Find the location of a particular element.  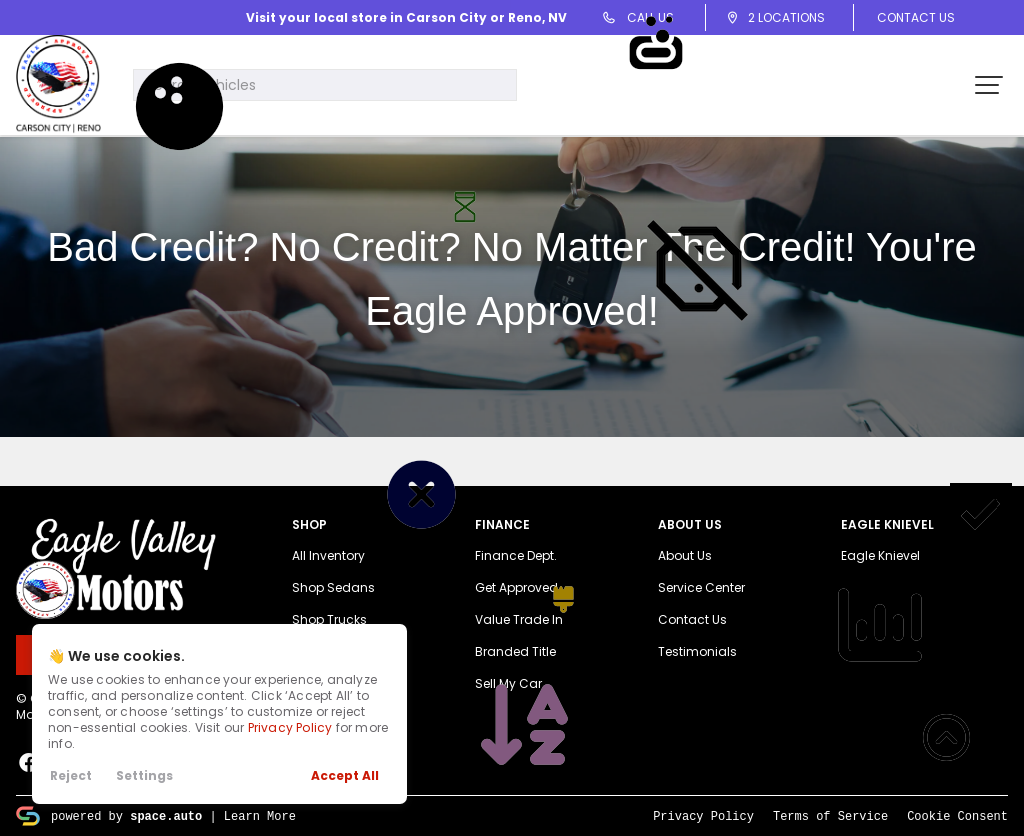

item successfully added to library is located at coordinates (973, 522).